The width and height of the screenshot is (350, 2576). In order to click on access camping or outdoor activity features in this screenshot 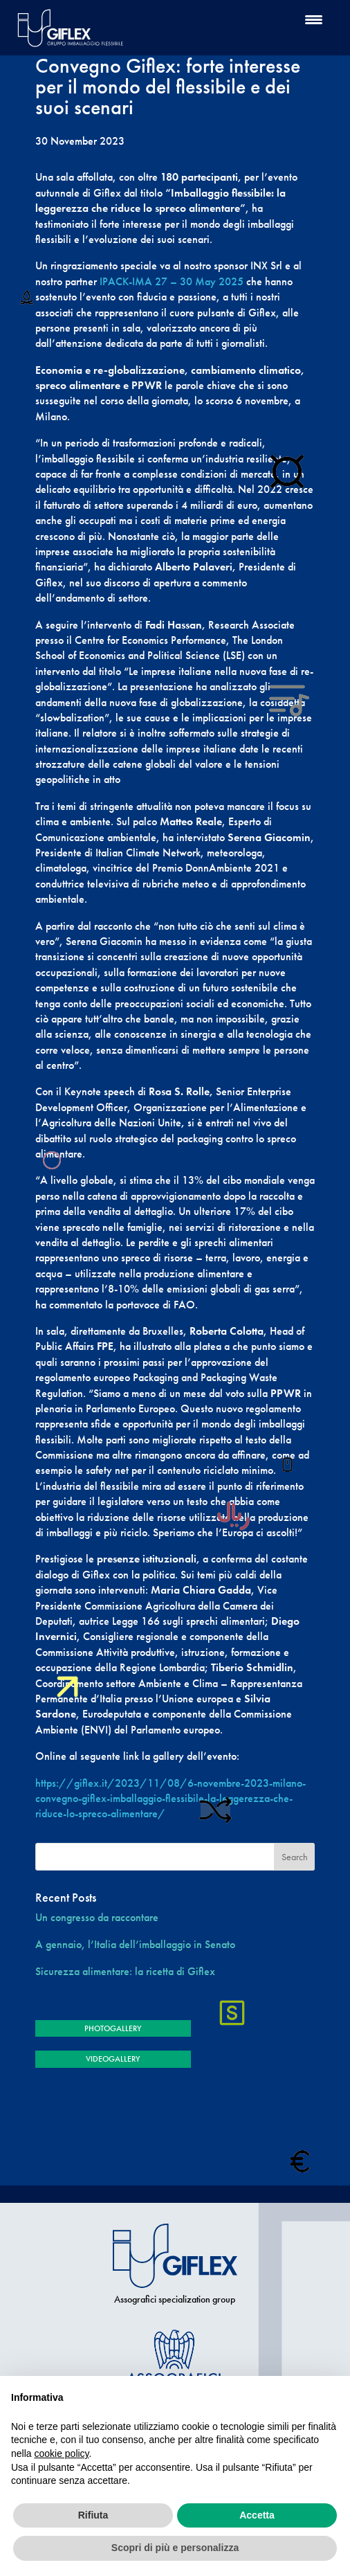, I will do `click(26, 297)`.